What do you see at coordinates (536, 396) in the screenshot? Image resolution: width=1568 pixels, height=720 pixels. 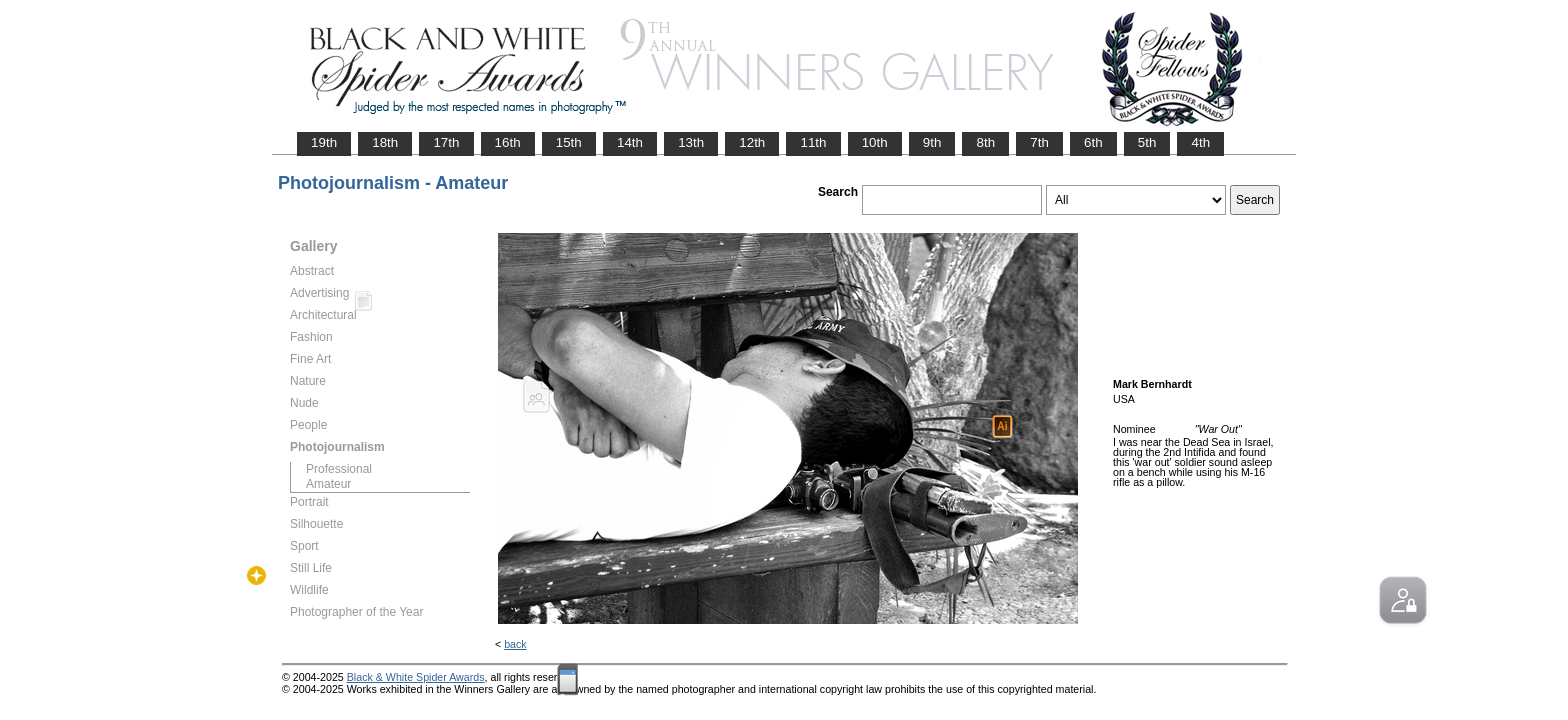 I see `credits or attribution file` at bounding box center [536, 396].